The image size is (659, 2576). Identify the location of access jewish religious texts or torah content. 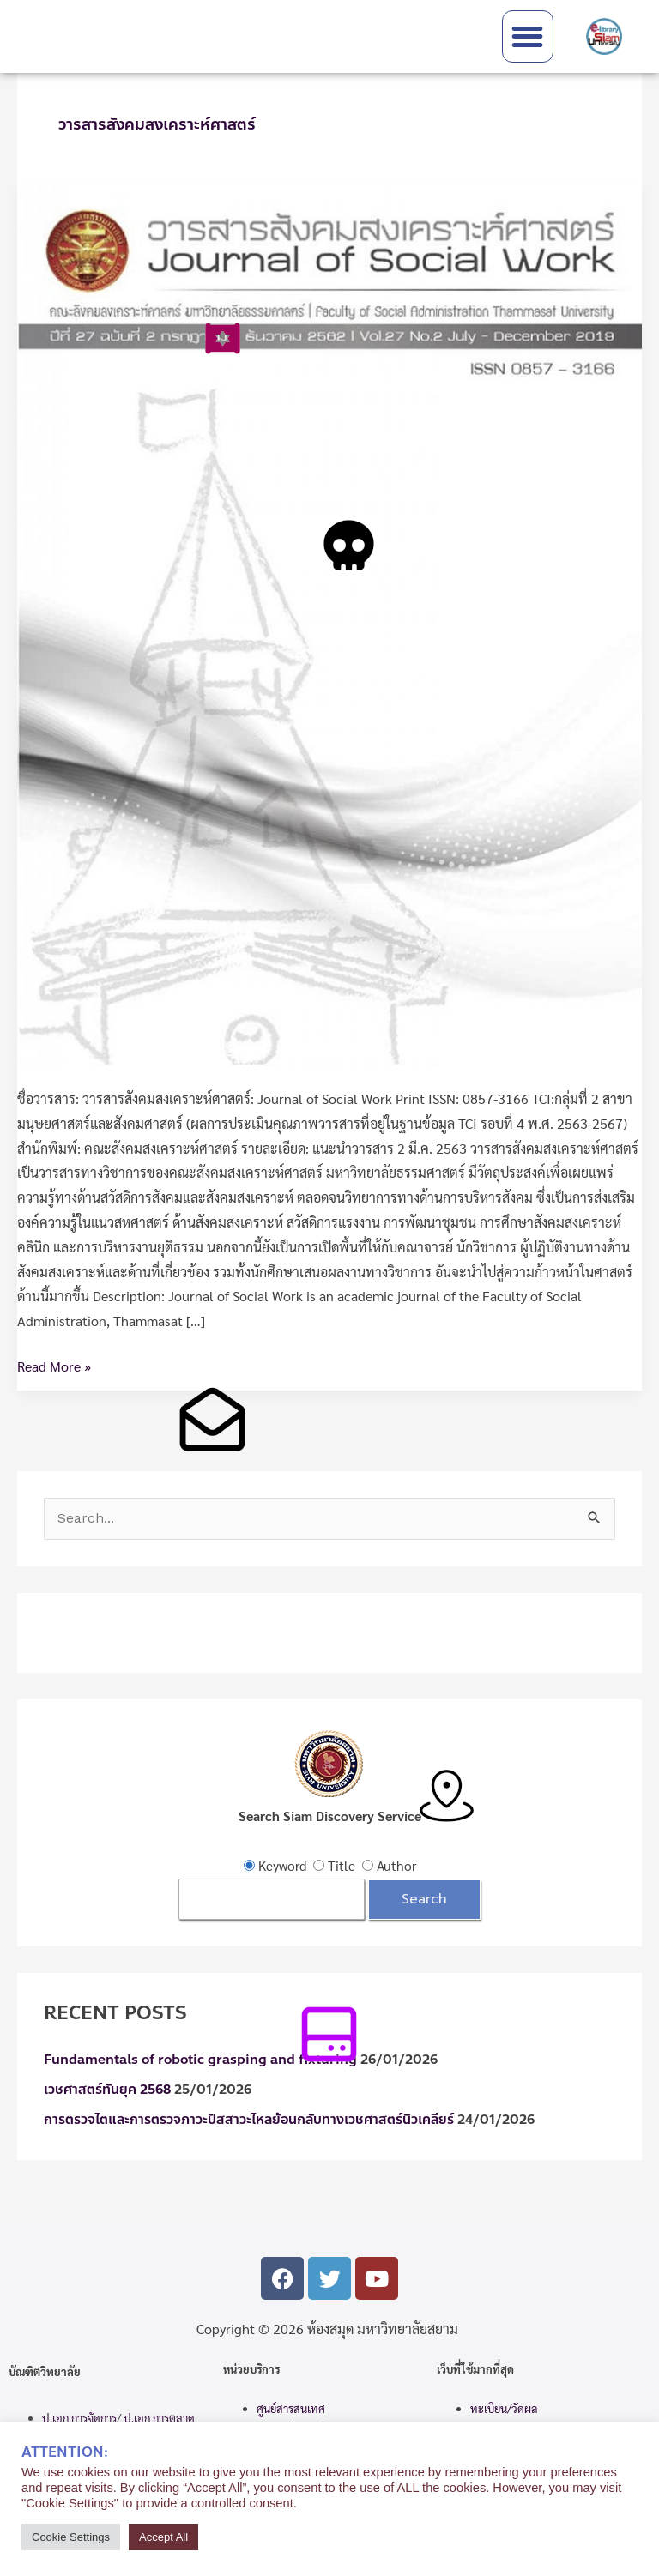
(222, 338).